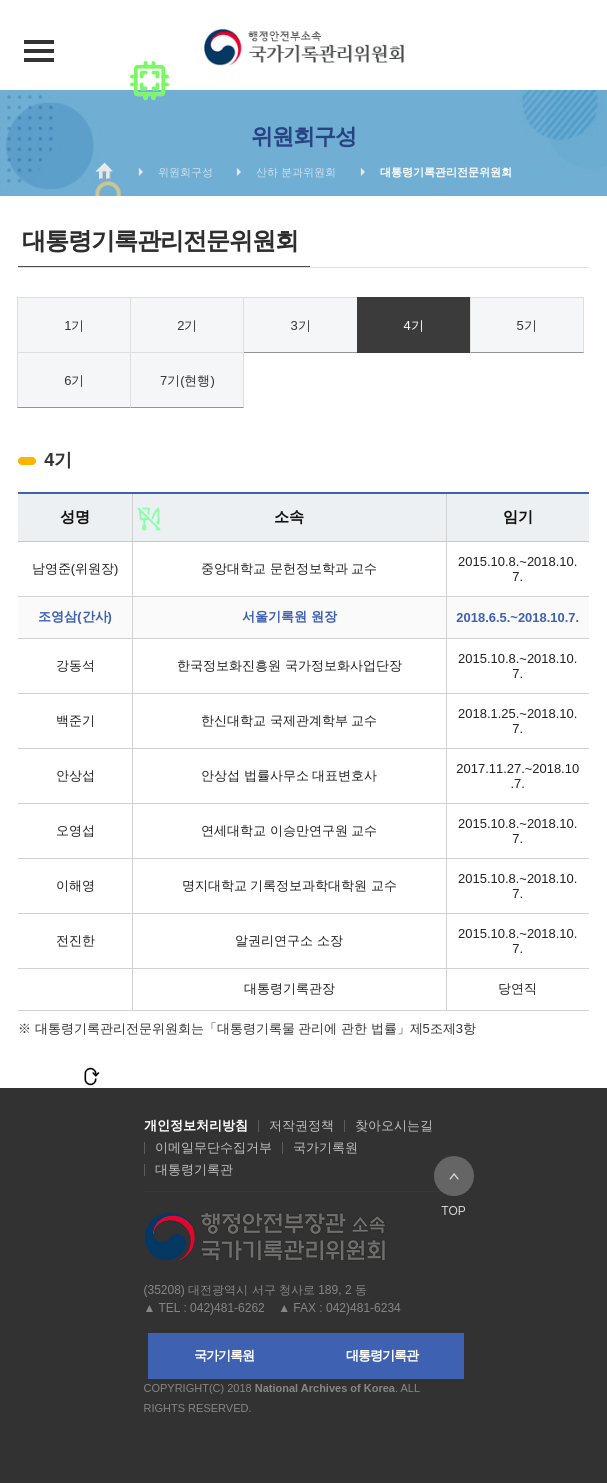  I want to click on indicates cooking or kitchen features are disabled, so click(149, 519).